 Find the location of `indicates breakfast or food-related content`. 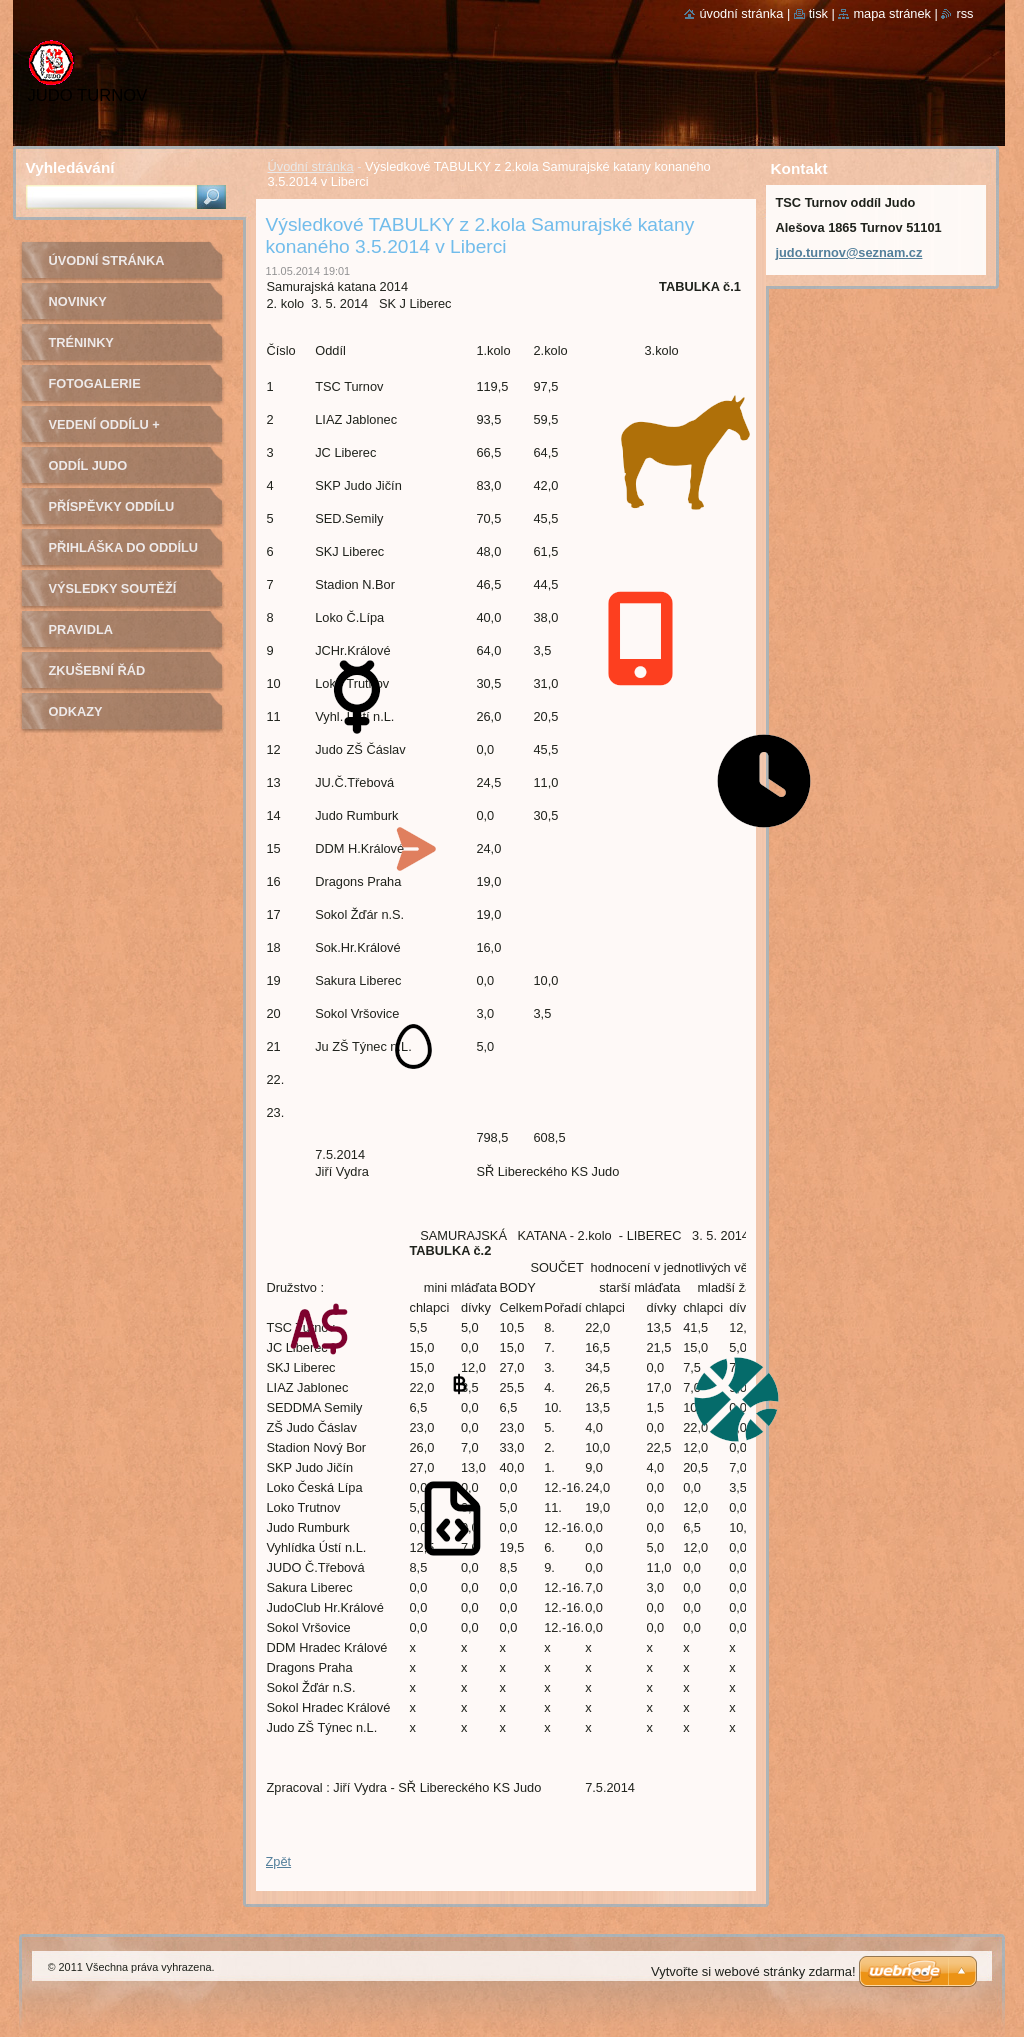

indicates breakfast or food-related content is located at coordinates (413, 1046).